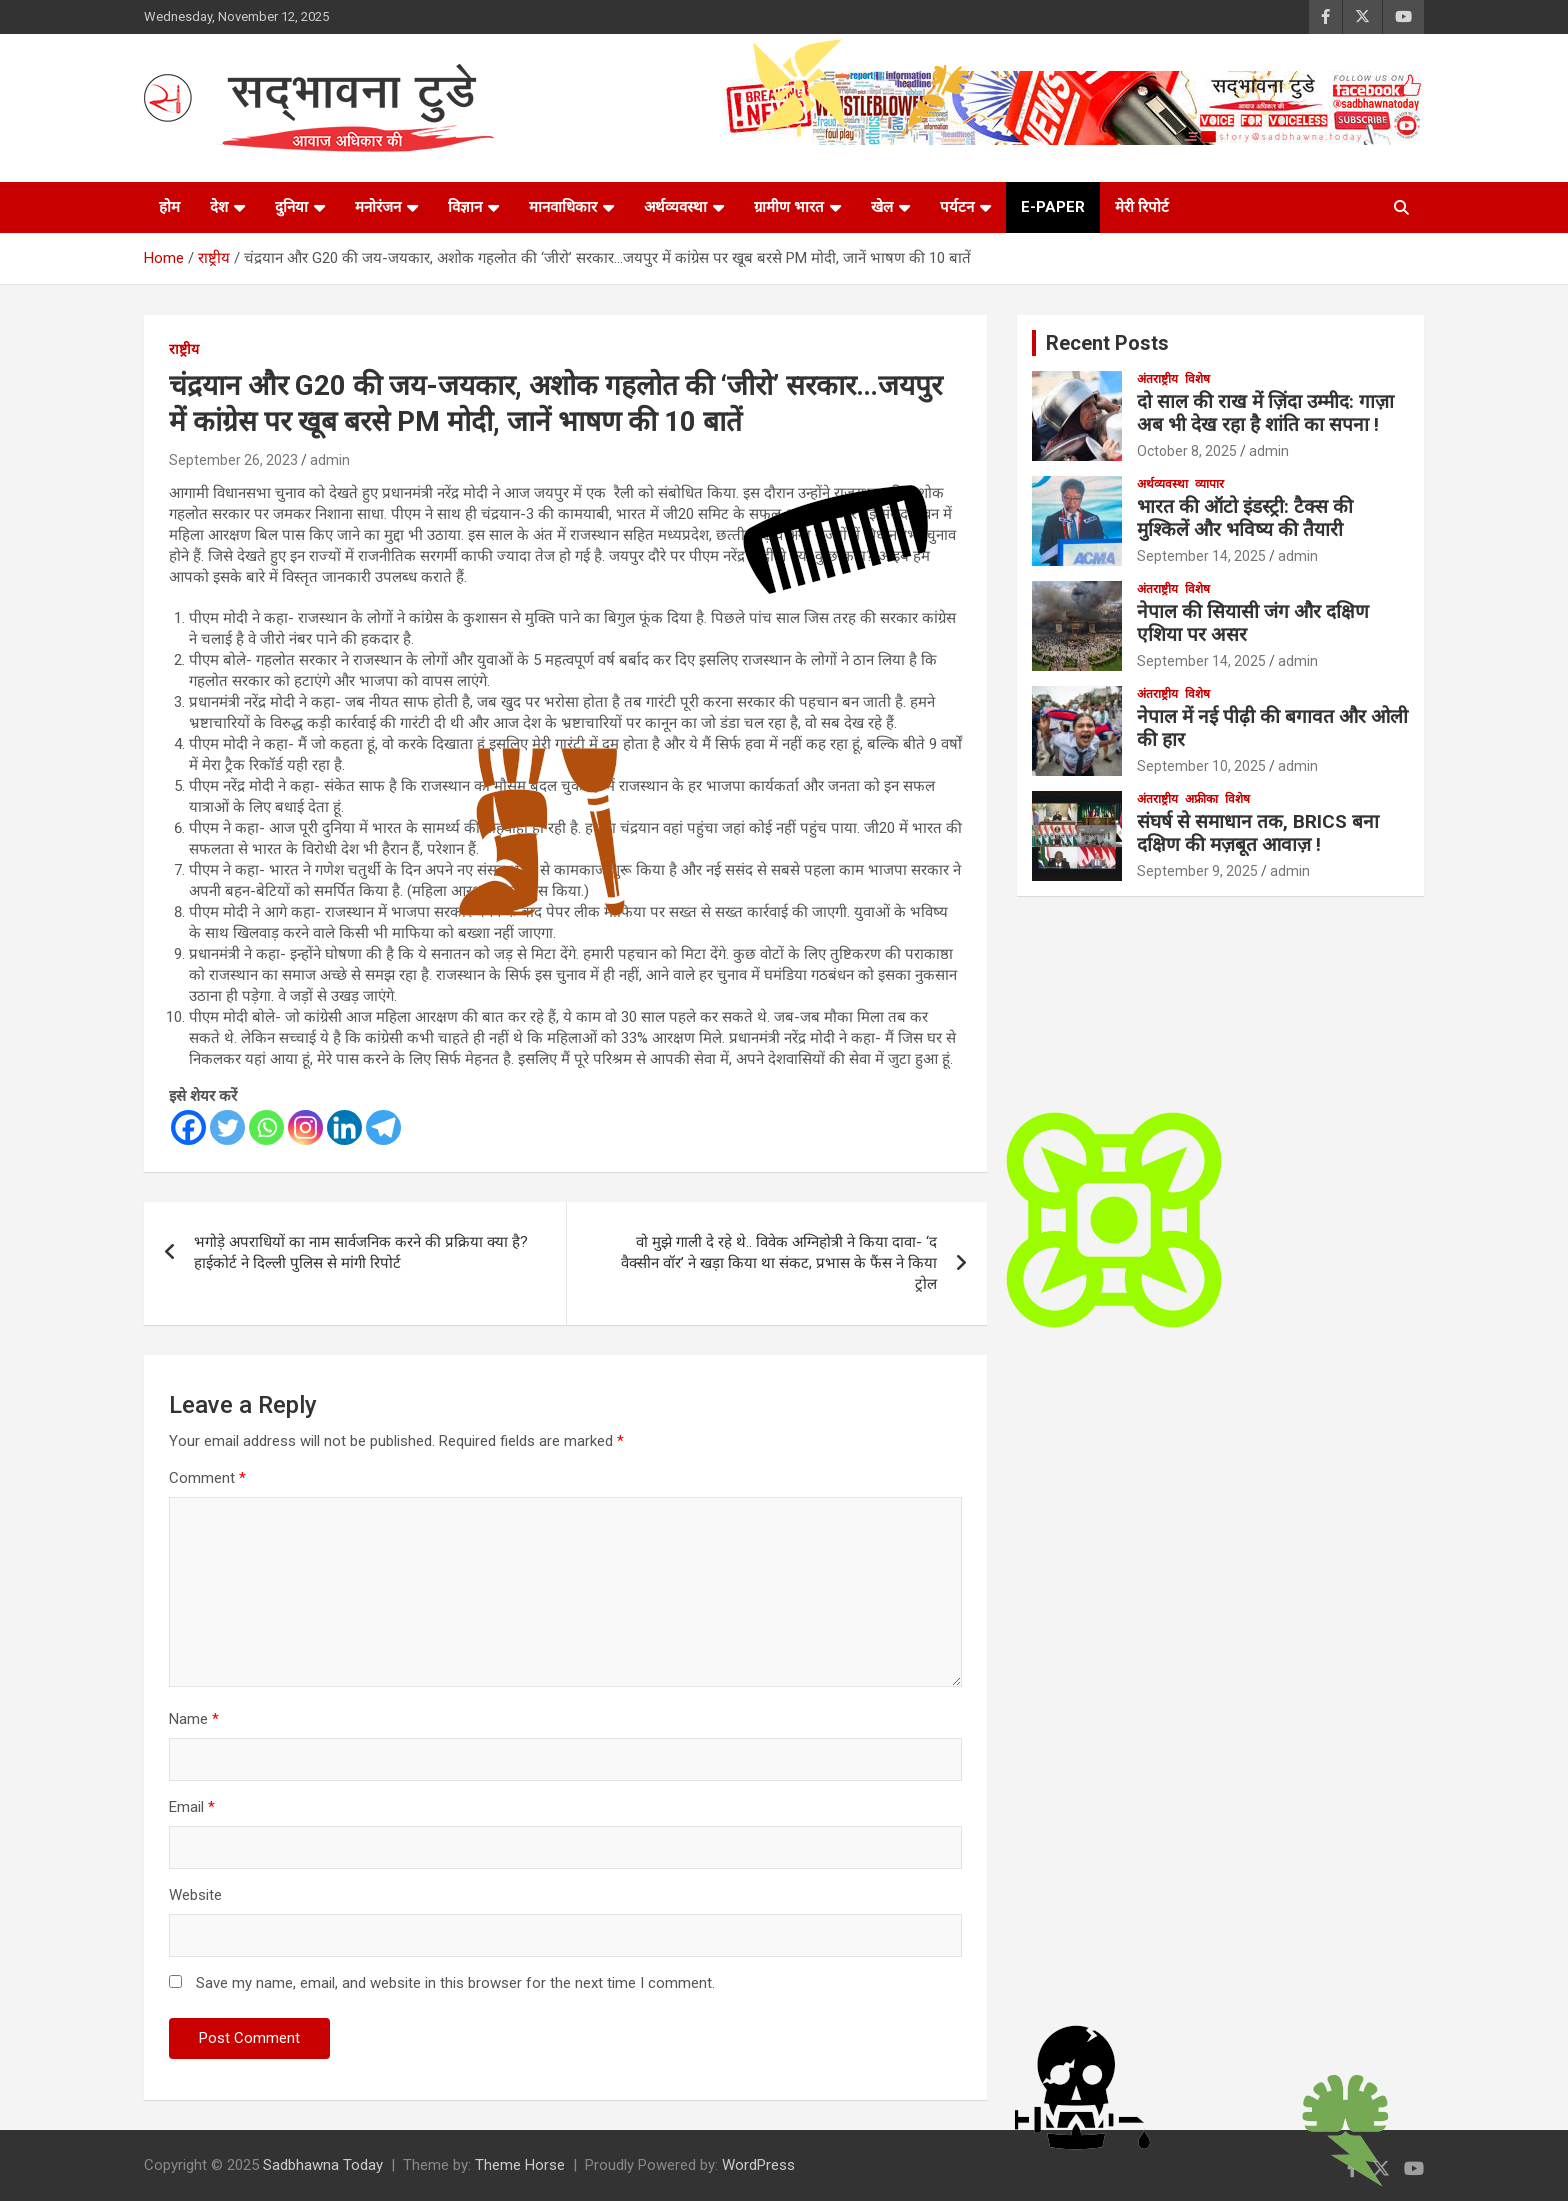  Describe the element at coordinates (835, 540) in the screenshot. I see `access grooming or personal care settings` at that location.